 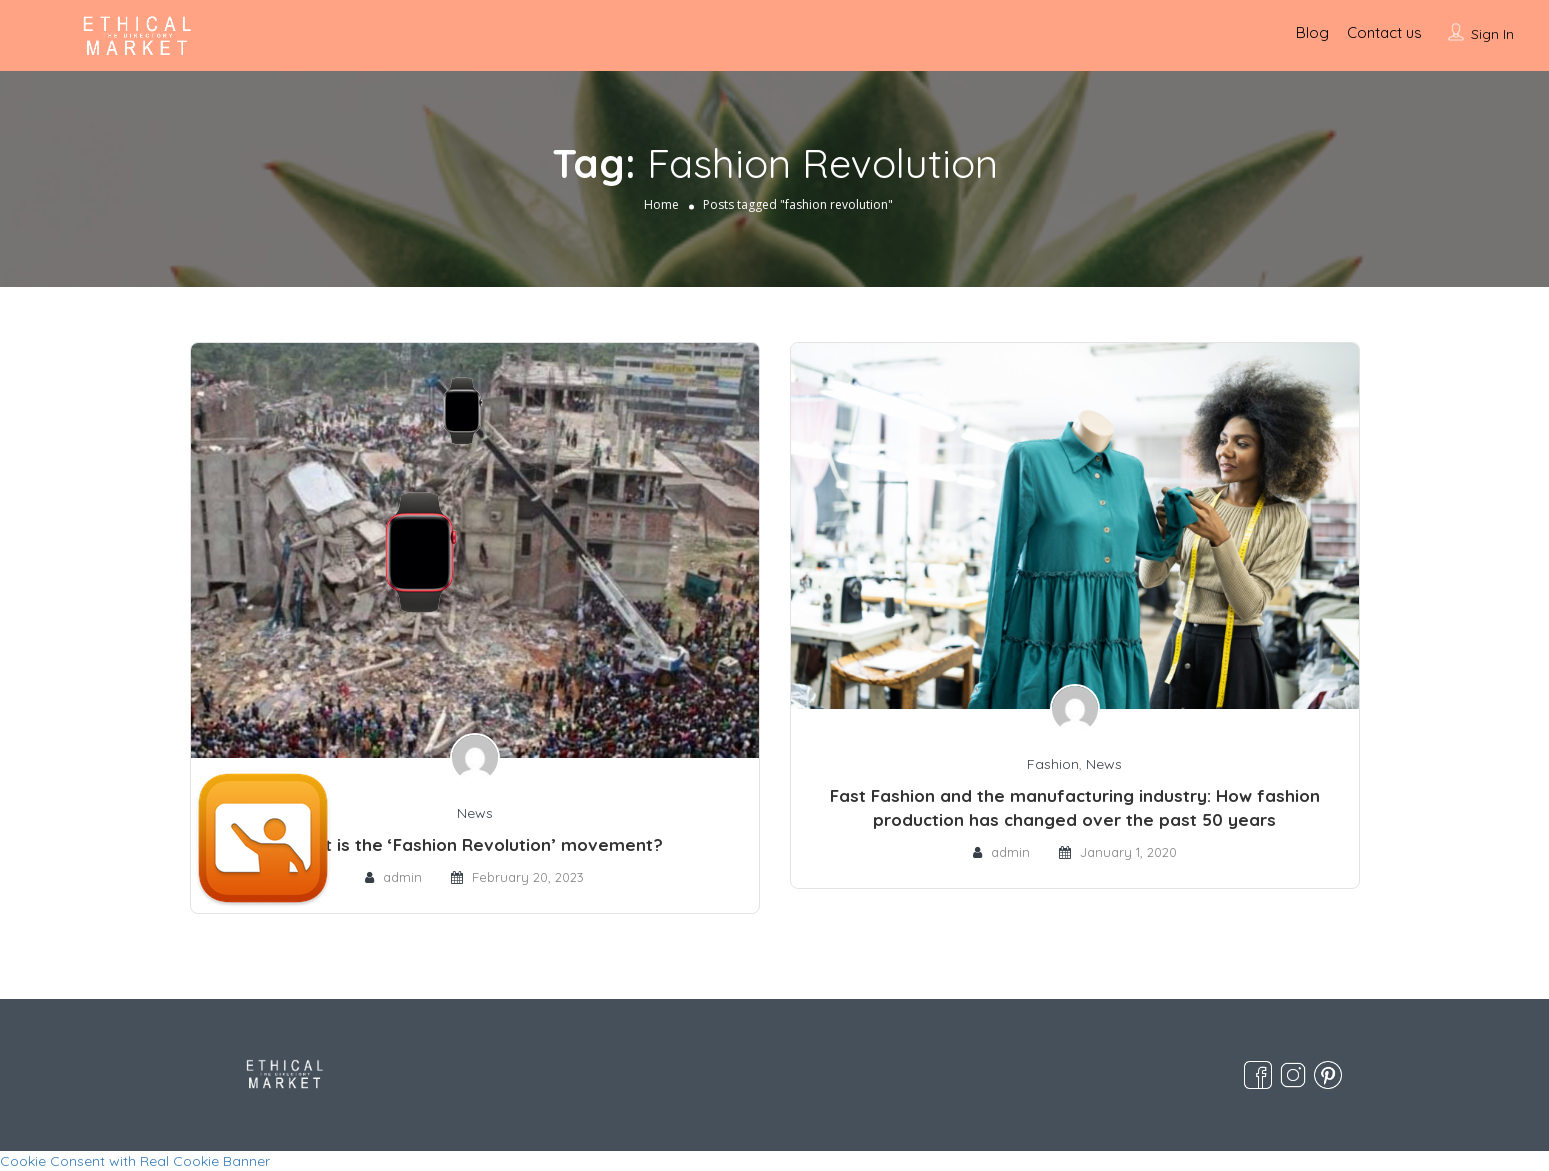 I want to click on apple watch series 6 device icon, so click(x=462, y=411).